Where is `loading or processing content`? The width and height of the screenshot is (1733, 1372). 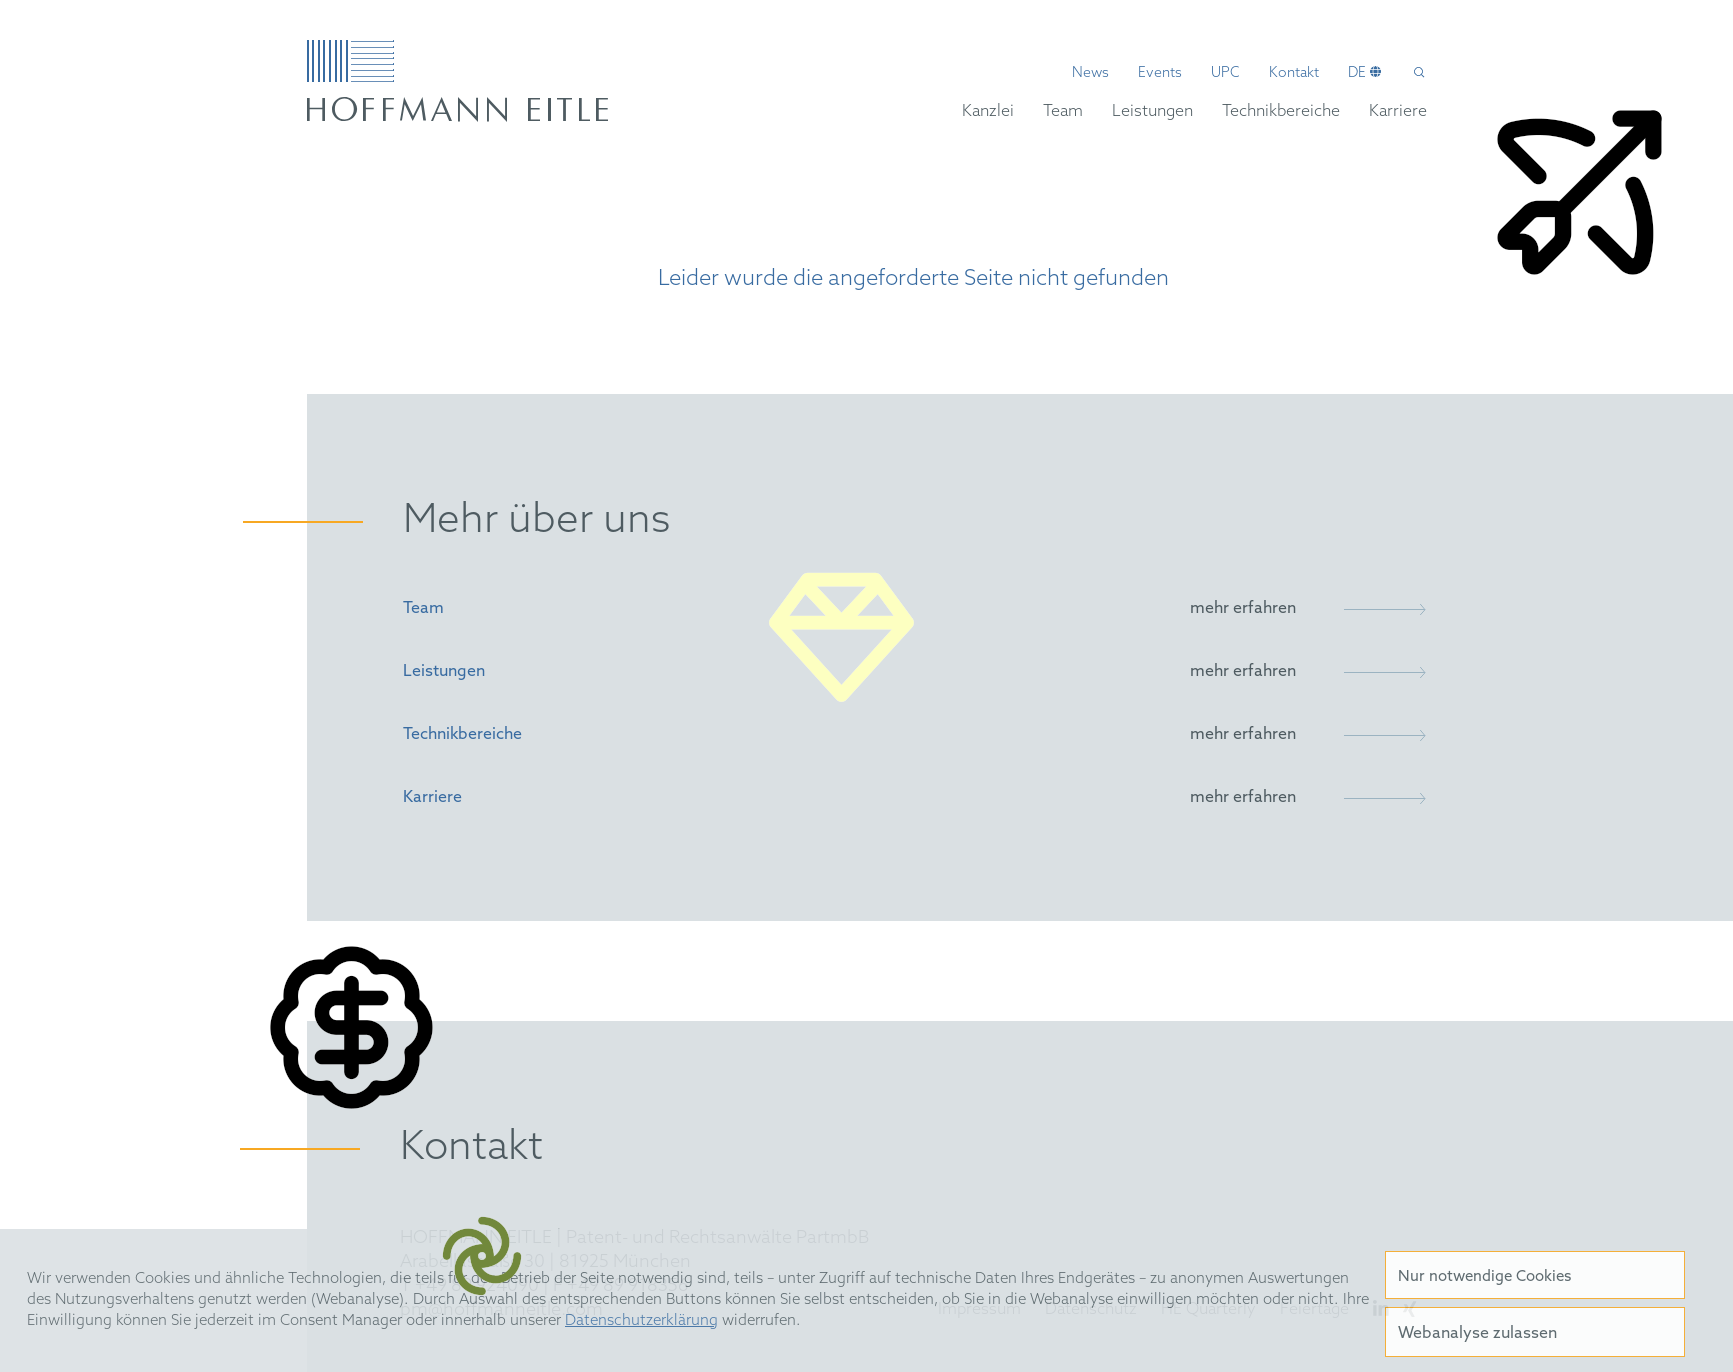 loading or processing content is located at coordinates (482, 1256).